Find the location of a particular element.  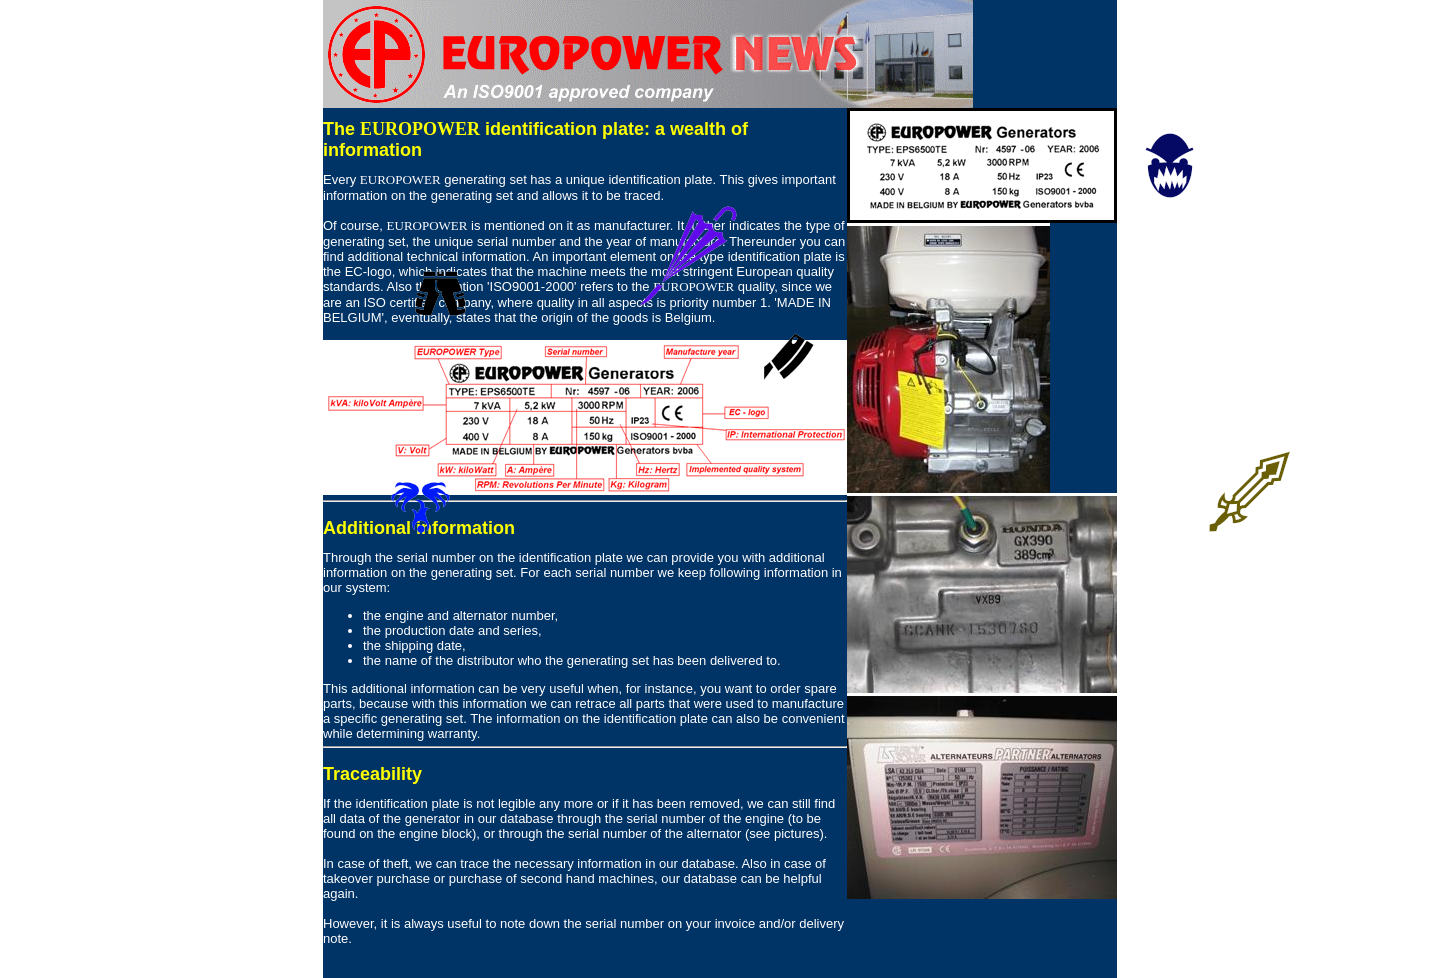

select shorts or casual clothing option is located at coordinates (440, 293).